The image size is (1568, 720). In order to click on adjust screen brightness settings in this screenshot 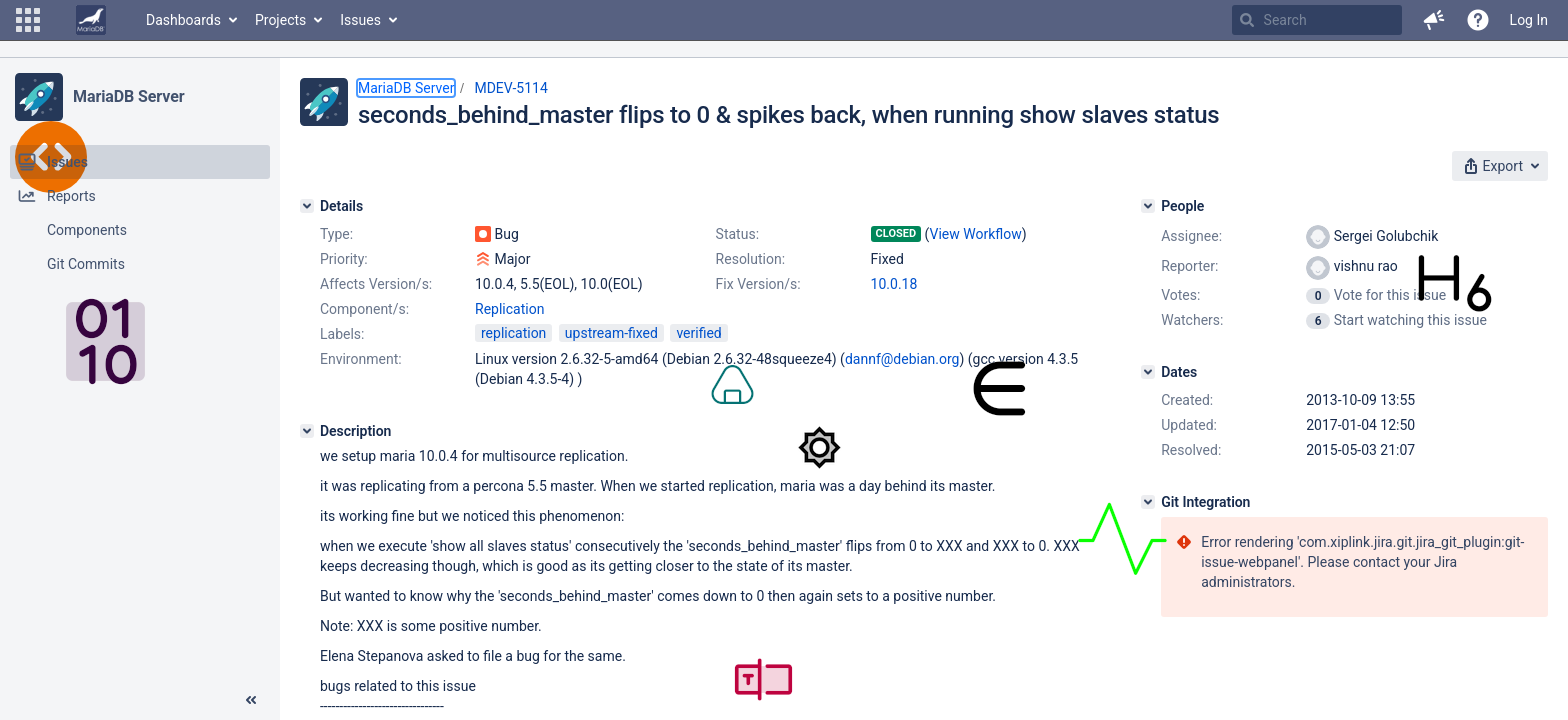, I will do `click(819, 447)`.